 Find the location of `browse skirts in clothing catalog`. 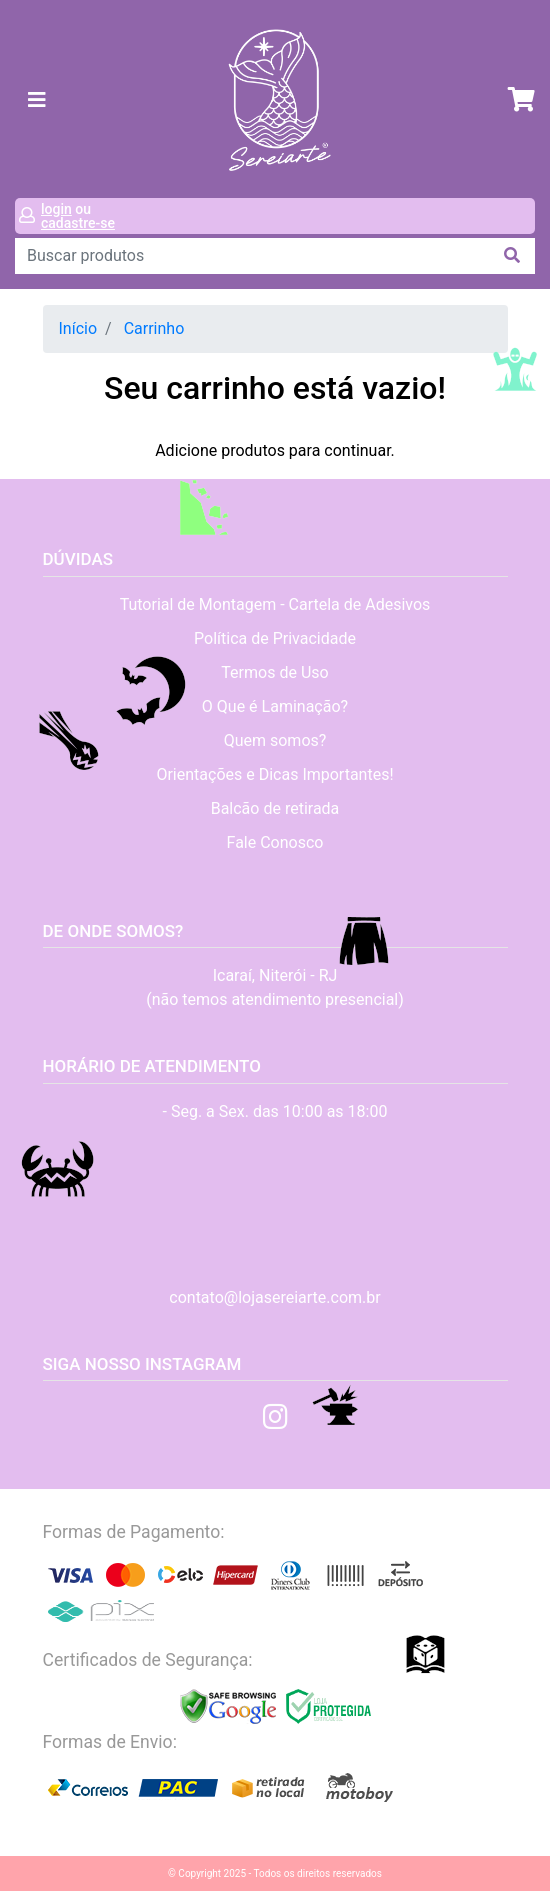

browse skirts in clothing catalog is located at coordinates (364, 941).